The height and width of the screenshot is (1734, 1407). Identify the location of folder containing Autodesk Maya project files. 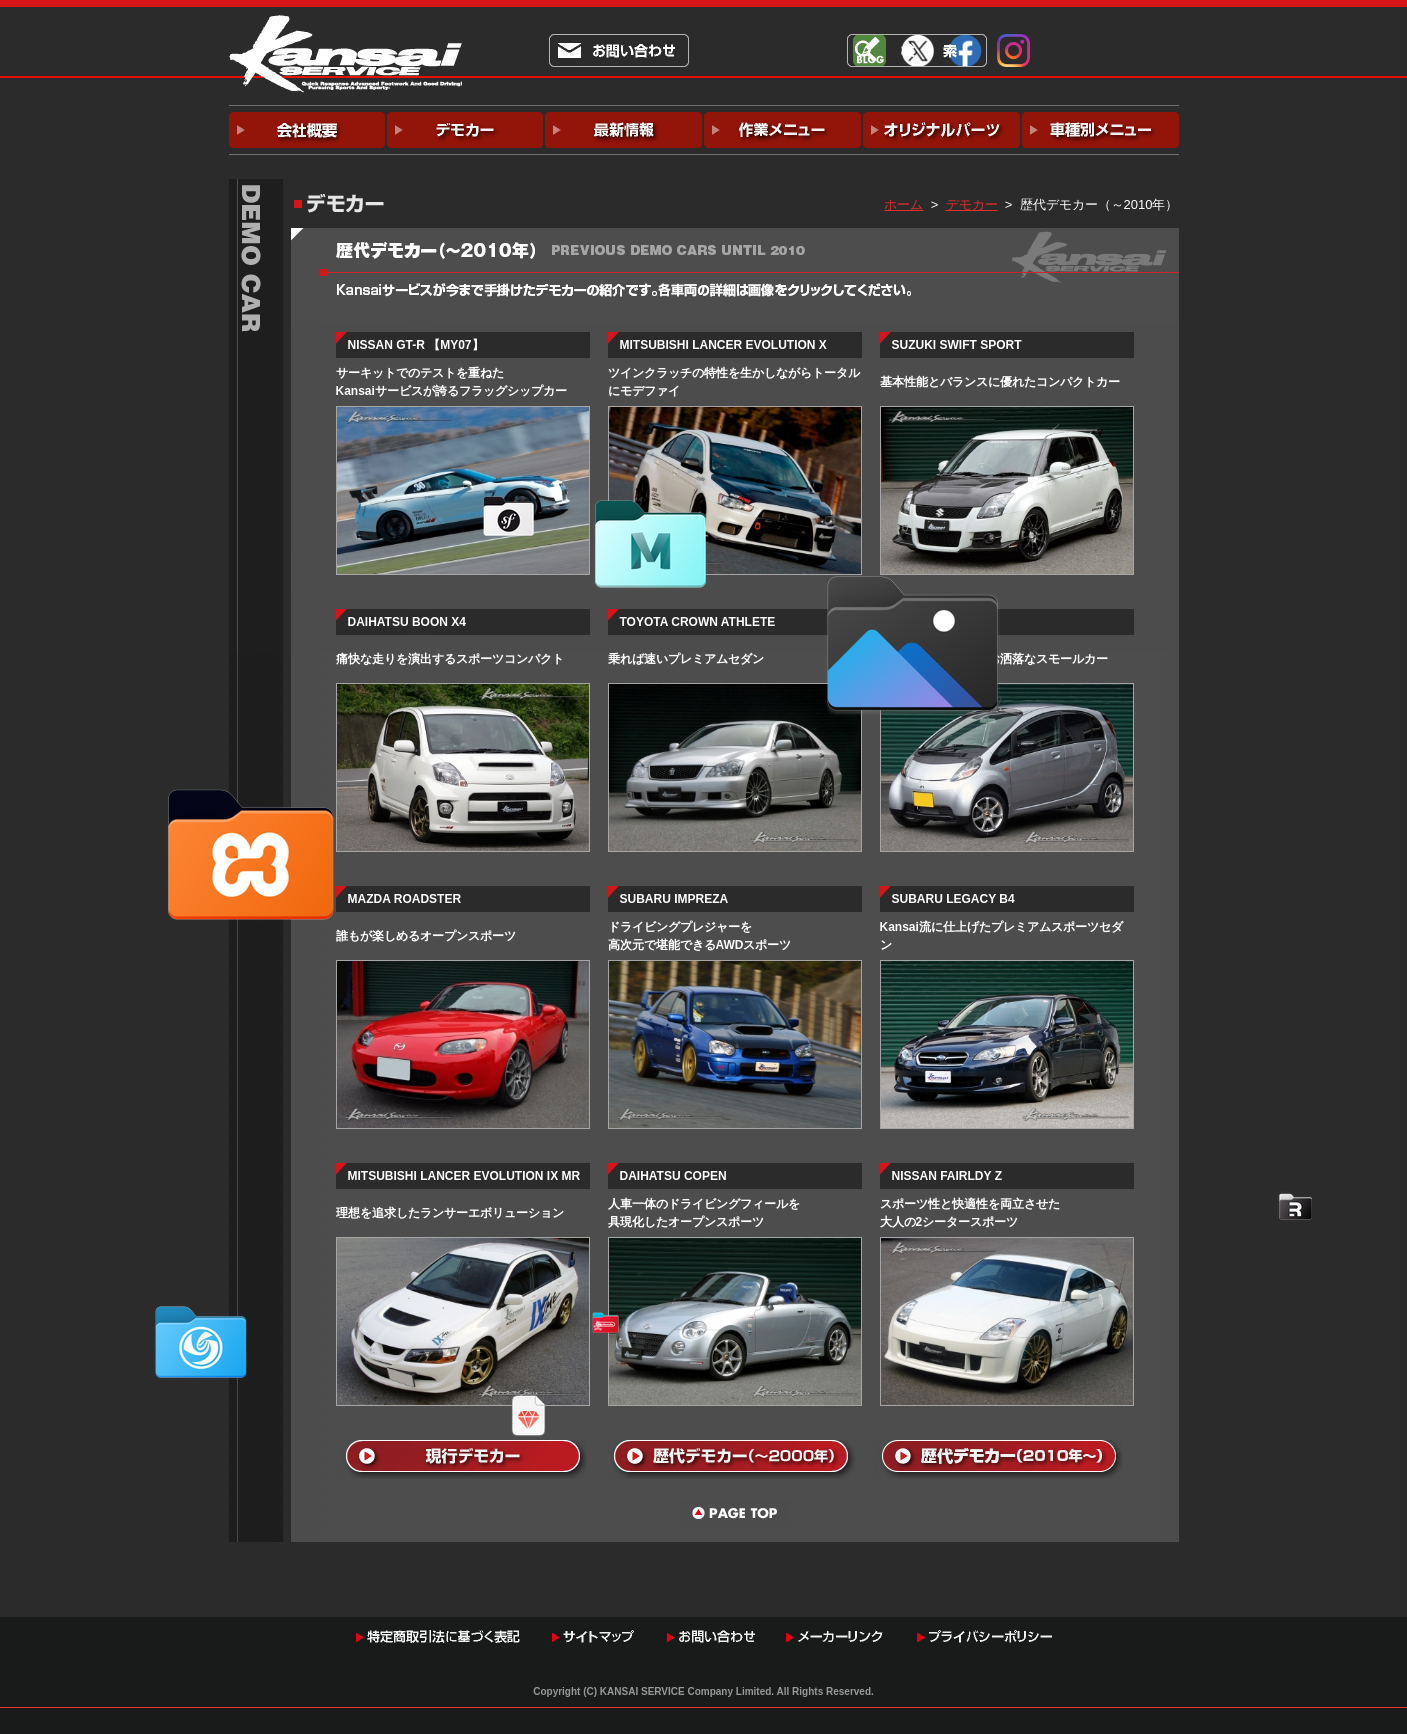
(650, 547).